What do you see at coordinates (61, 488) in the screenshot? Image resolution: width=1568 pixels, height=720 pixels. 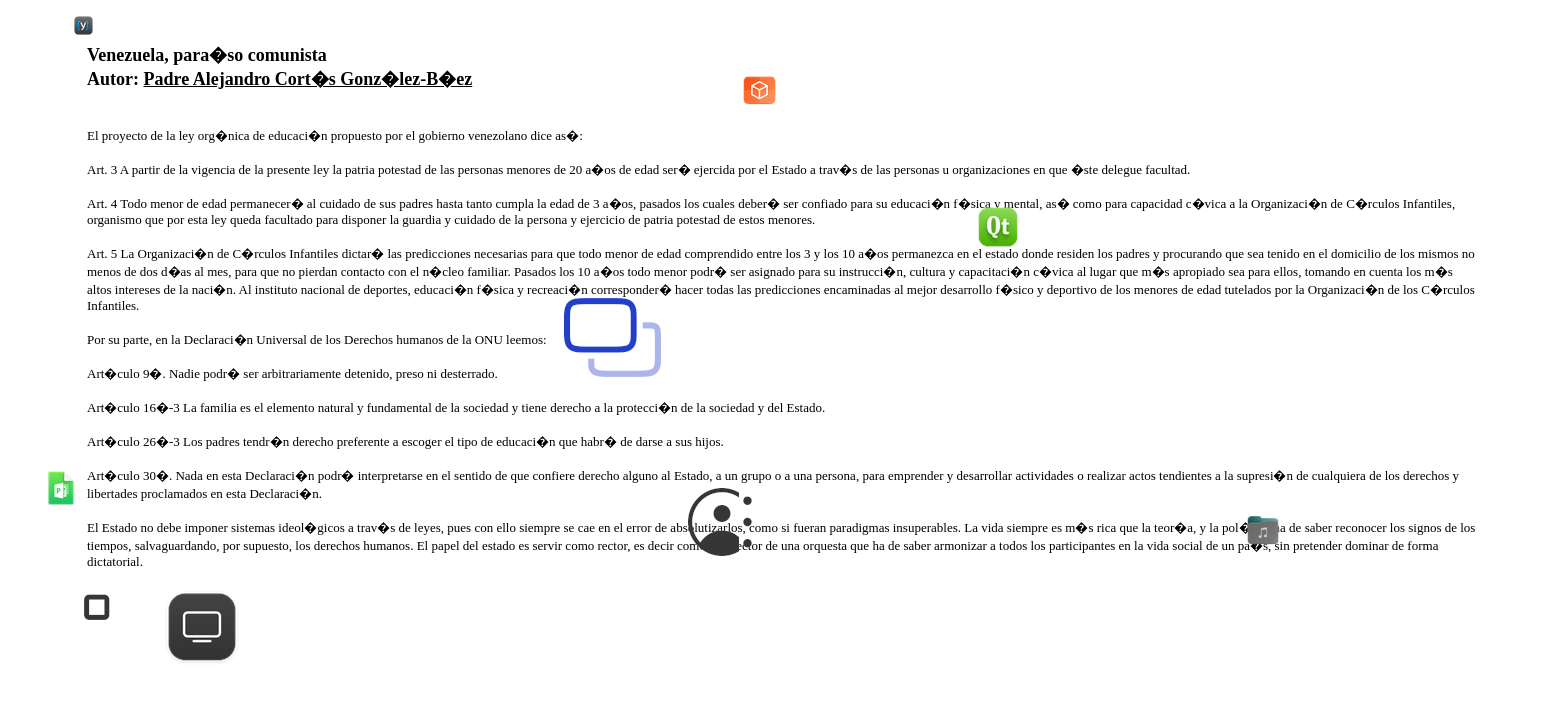 I see `a microsoft publisher document file` at bounding box center [61, 488].